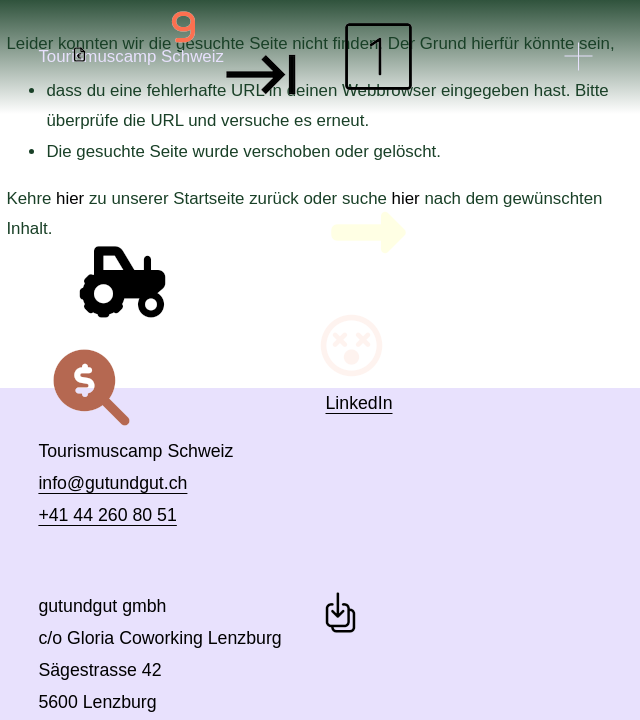 This screenshot has width=640, height=720. Describe the element at coordinates (351, 345) in the screenshot. I see `indicates a confused or overwhelmed state` at that location.